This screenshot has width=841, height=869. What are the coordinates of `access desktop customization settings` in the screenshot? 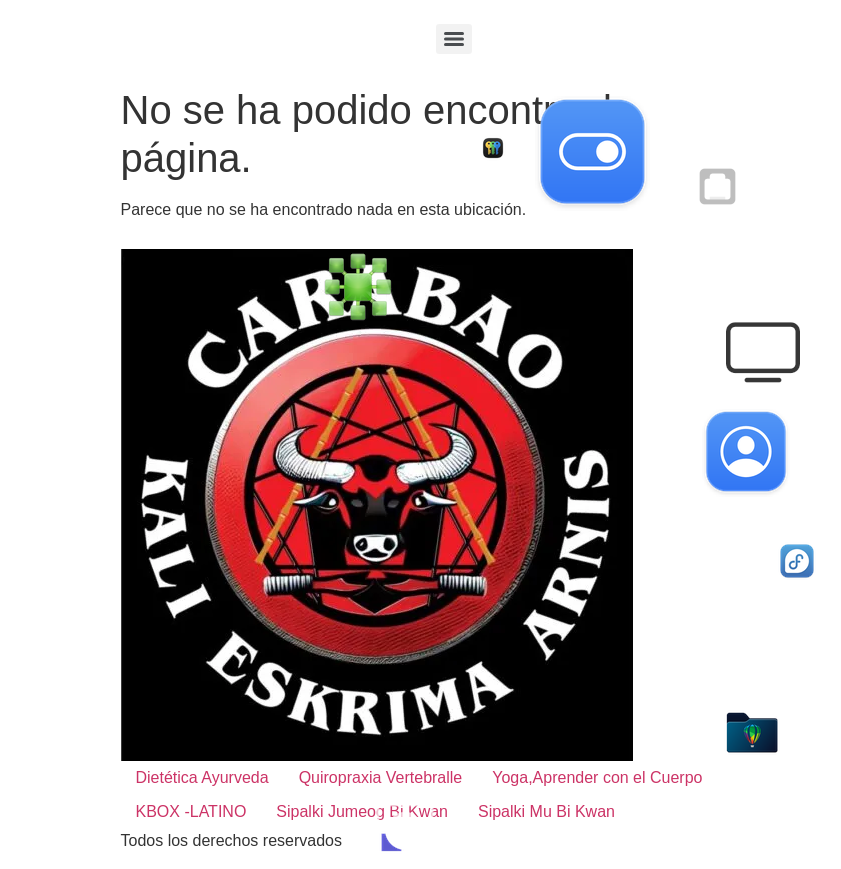 It's located at (592, 153).